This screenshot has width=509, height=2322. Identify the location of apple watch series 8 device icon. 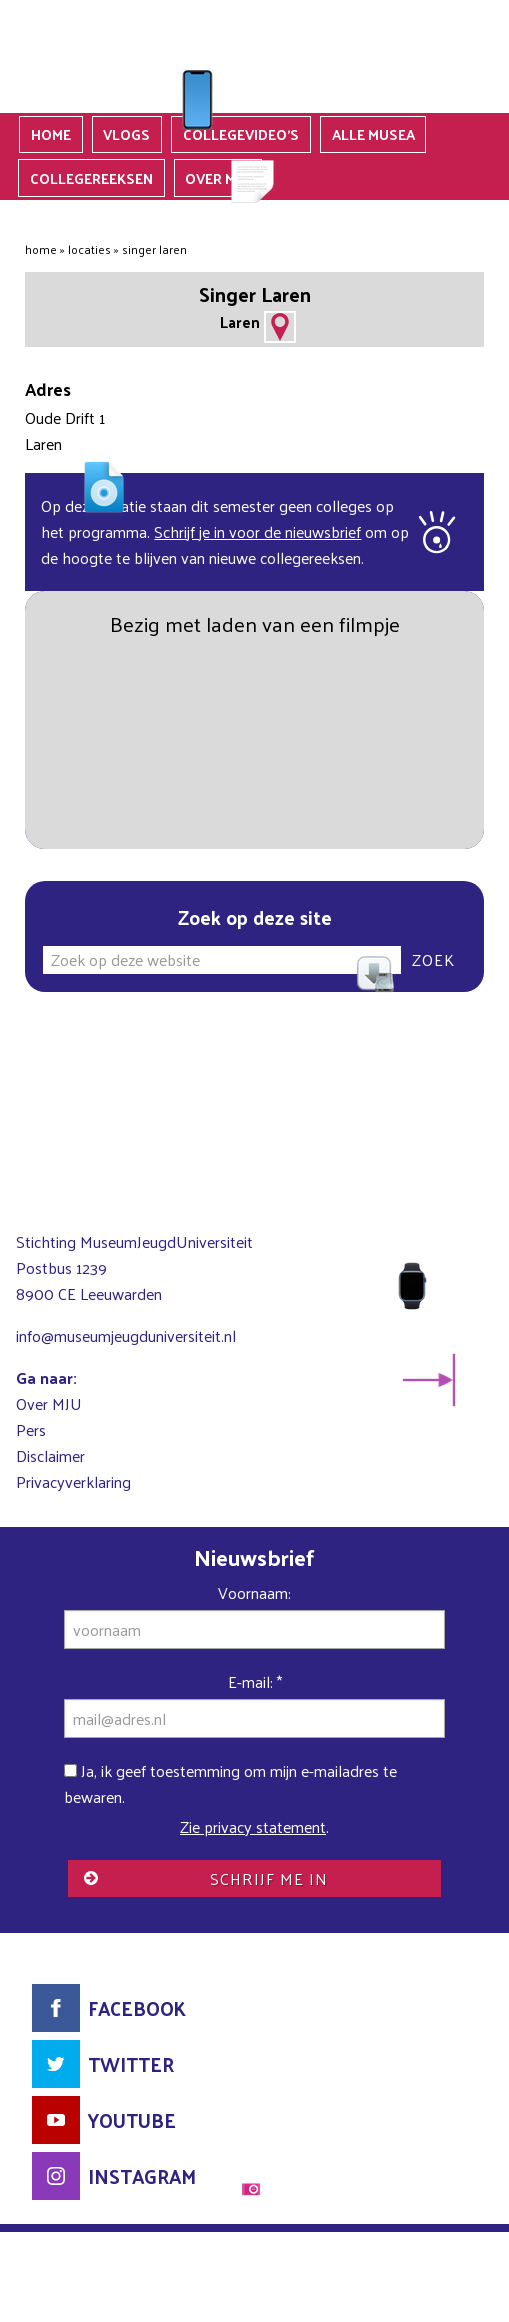
(412, 1286).